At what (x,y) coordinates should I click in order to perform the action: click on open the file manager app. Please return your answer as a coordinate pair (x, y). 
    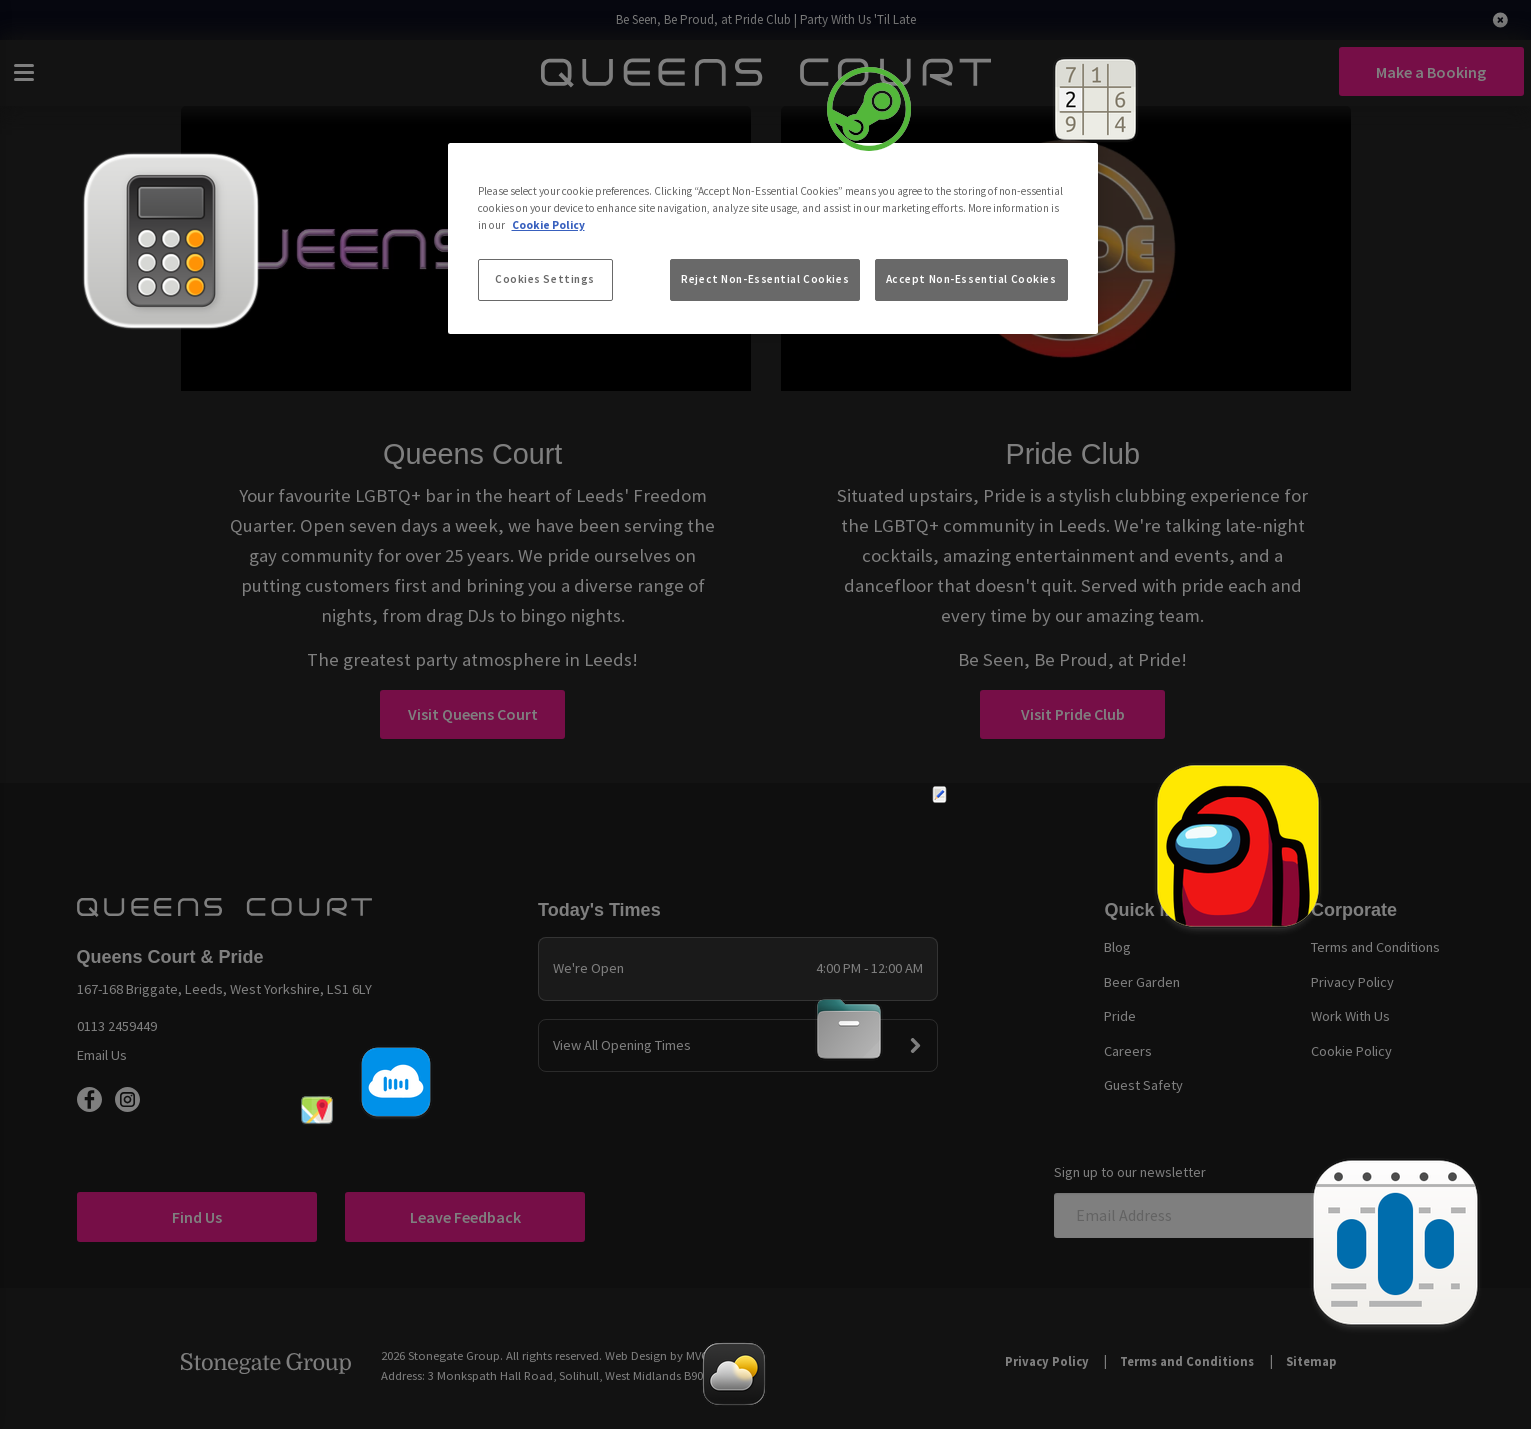
    Looking at the image, I should click on (849, 1029).